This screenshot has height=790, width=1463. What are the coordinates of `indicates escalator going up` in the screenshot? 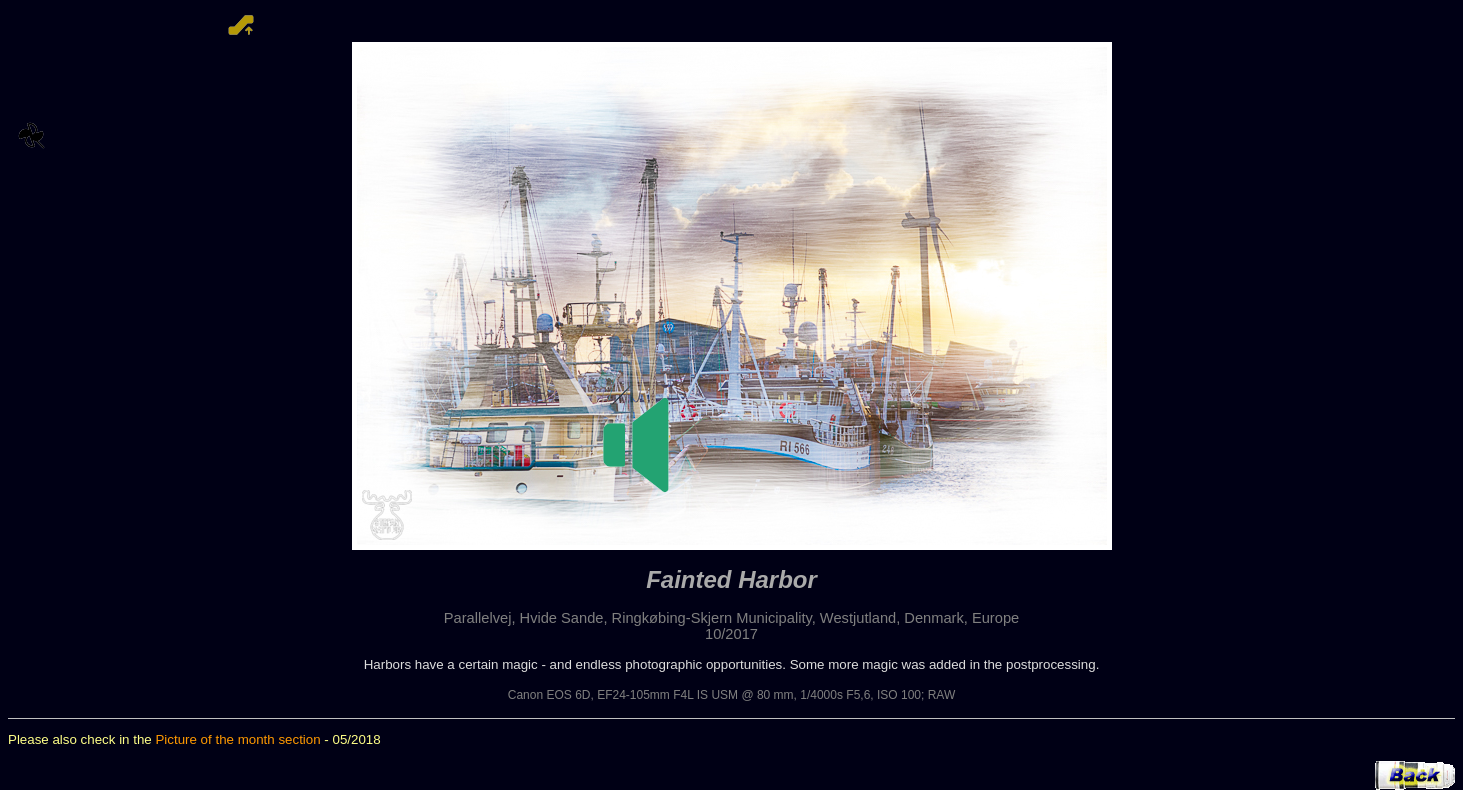 It's located at (241, 25).